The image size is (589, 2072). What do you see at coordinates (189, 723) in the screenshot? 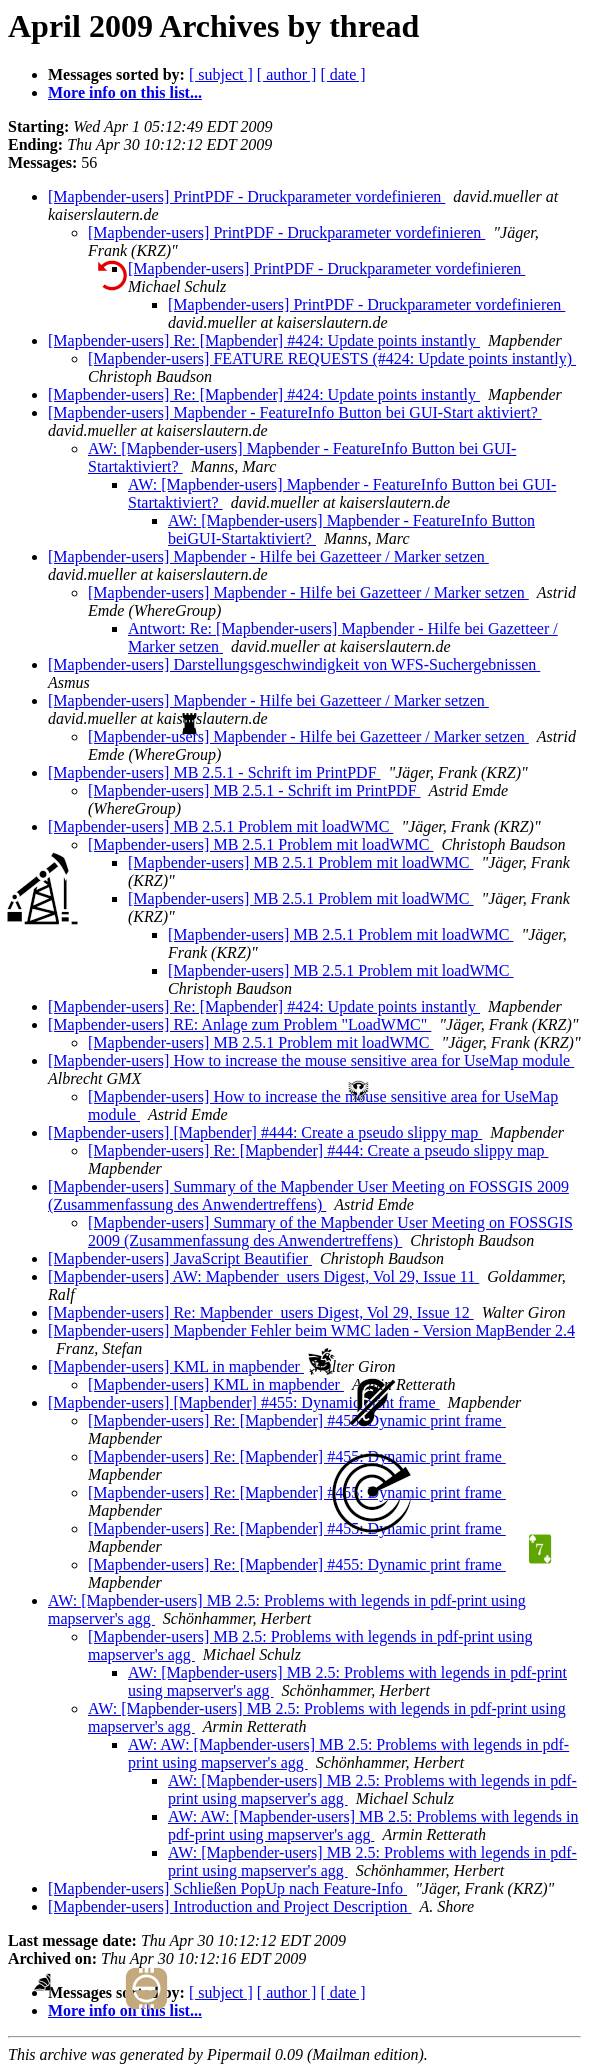
I see `view castle or fortress location` at bounding box center [189, 723].